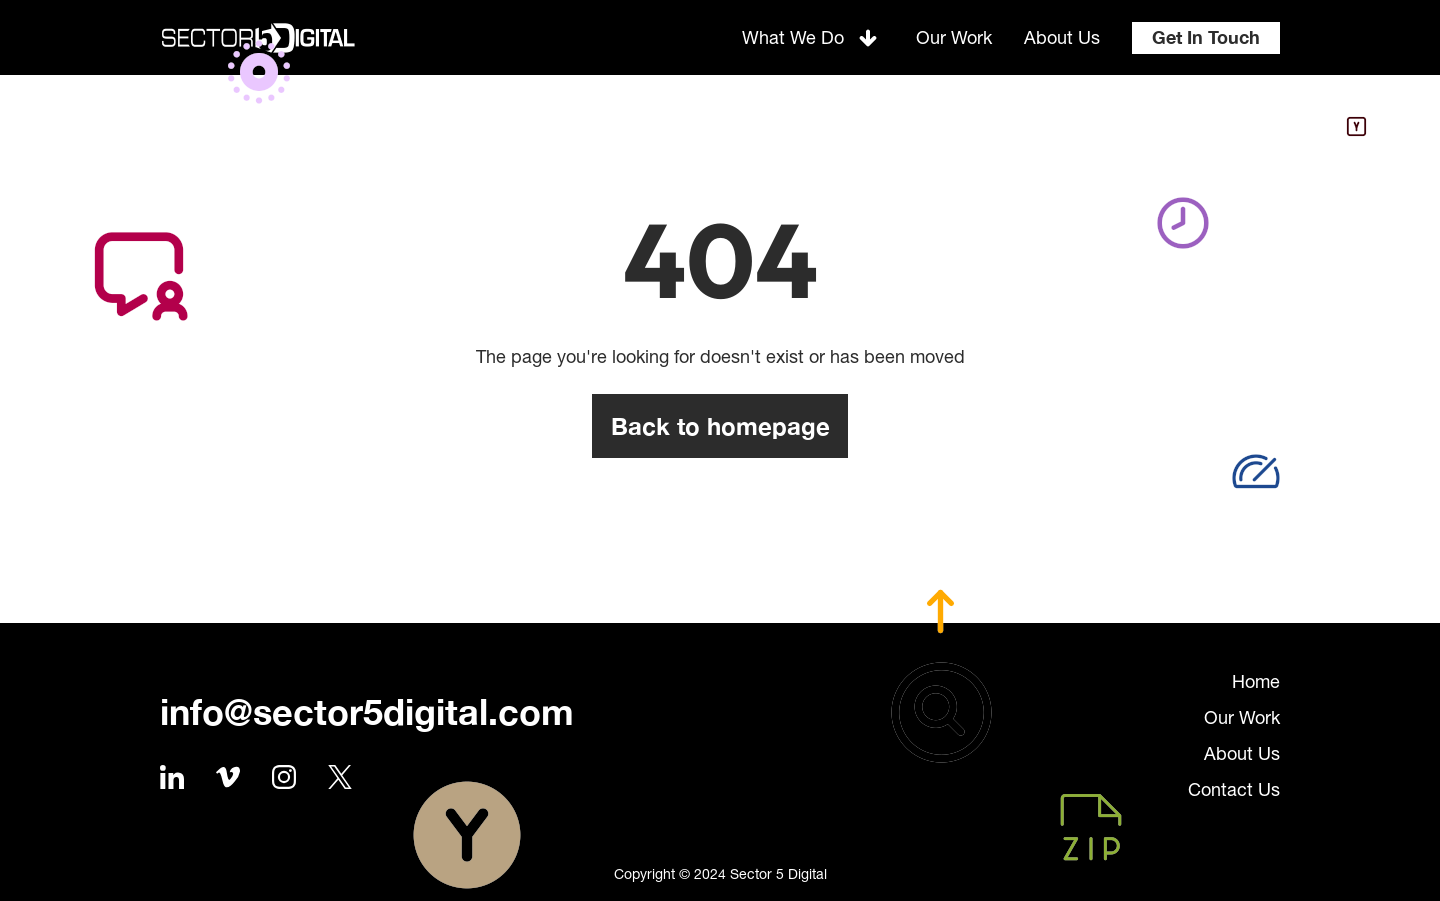 The height and width of the screenshot is (901, 1440). I want to click on indicates a keyboard key or shortcut for the letter Y, so click(1356, 126).